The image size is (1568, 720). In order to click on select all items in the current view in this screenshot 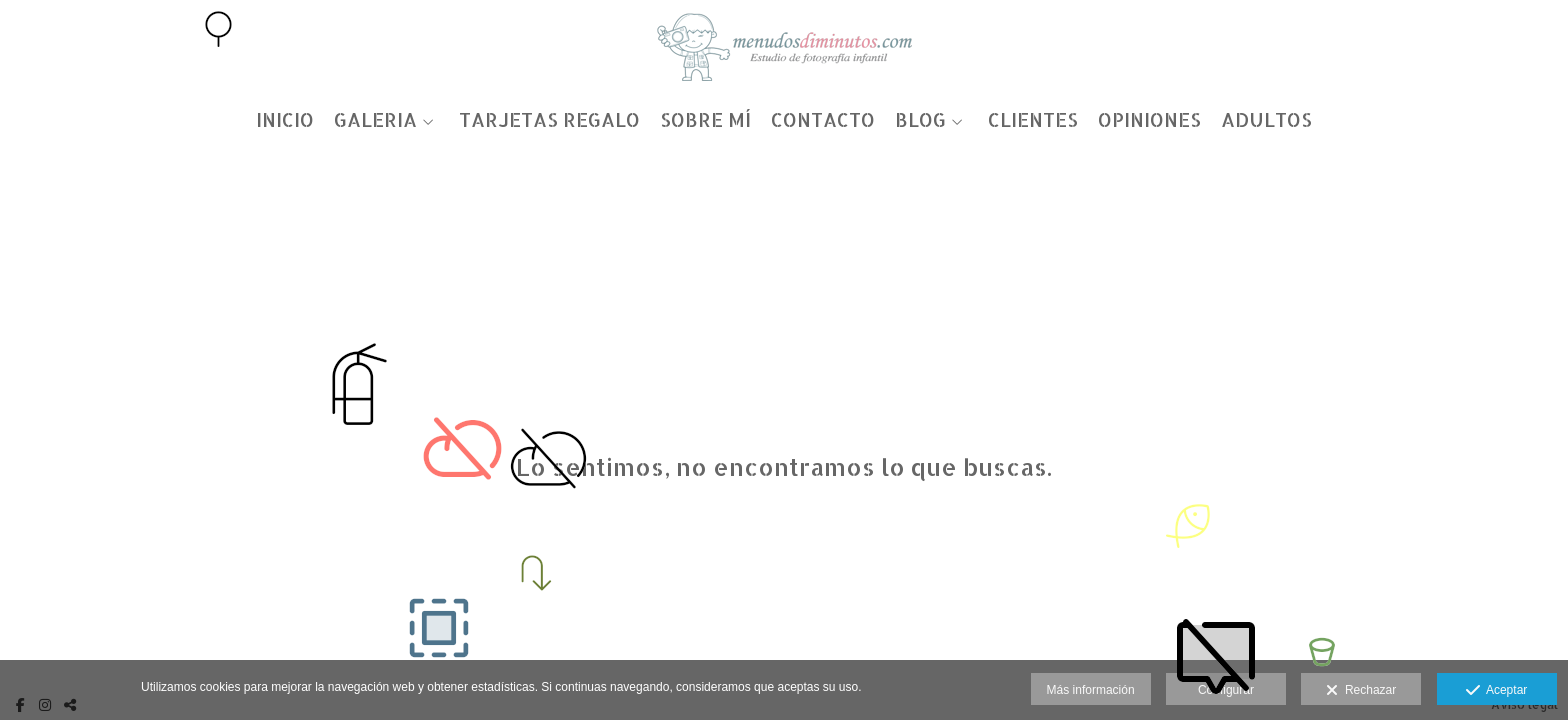, I will do `click(439, 628)`.